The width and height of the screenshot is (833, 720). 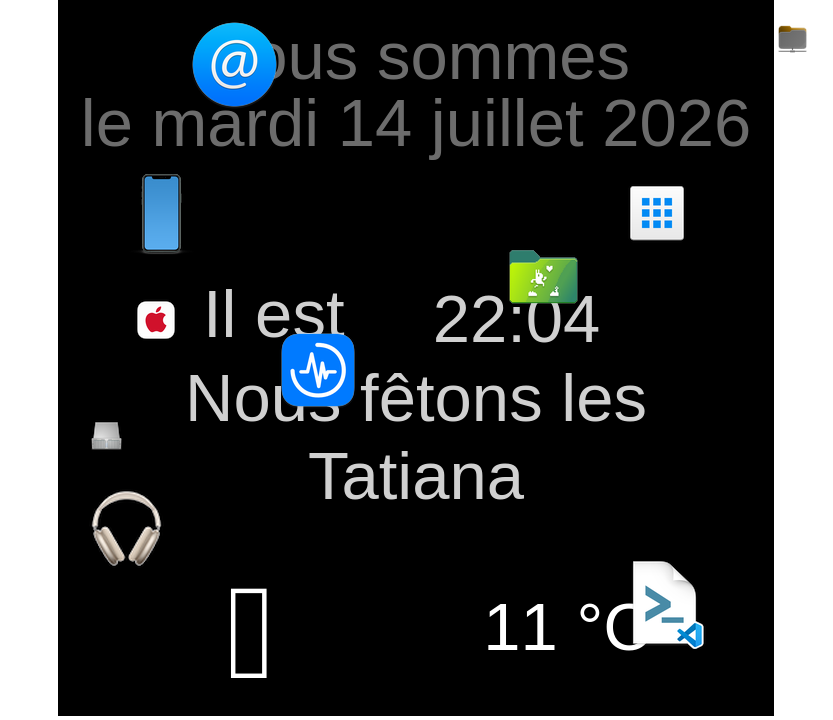 I want to click on iPhone 11 Pro device icon, so click(x=161, y=214).